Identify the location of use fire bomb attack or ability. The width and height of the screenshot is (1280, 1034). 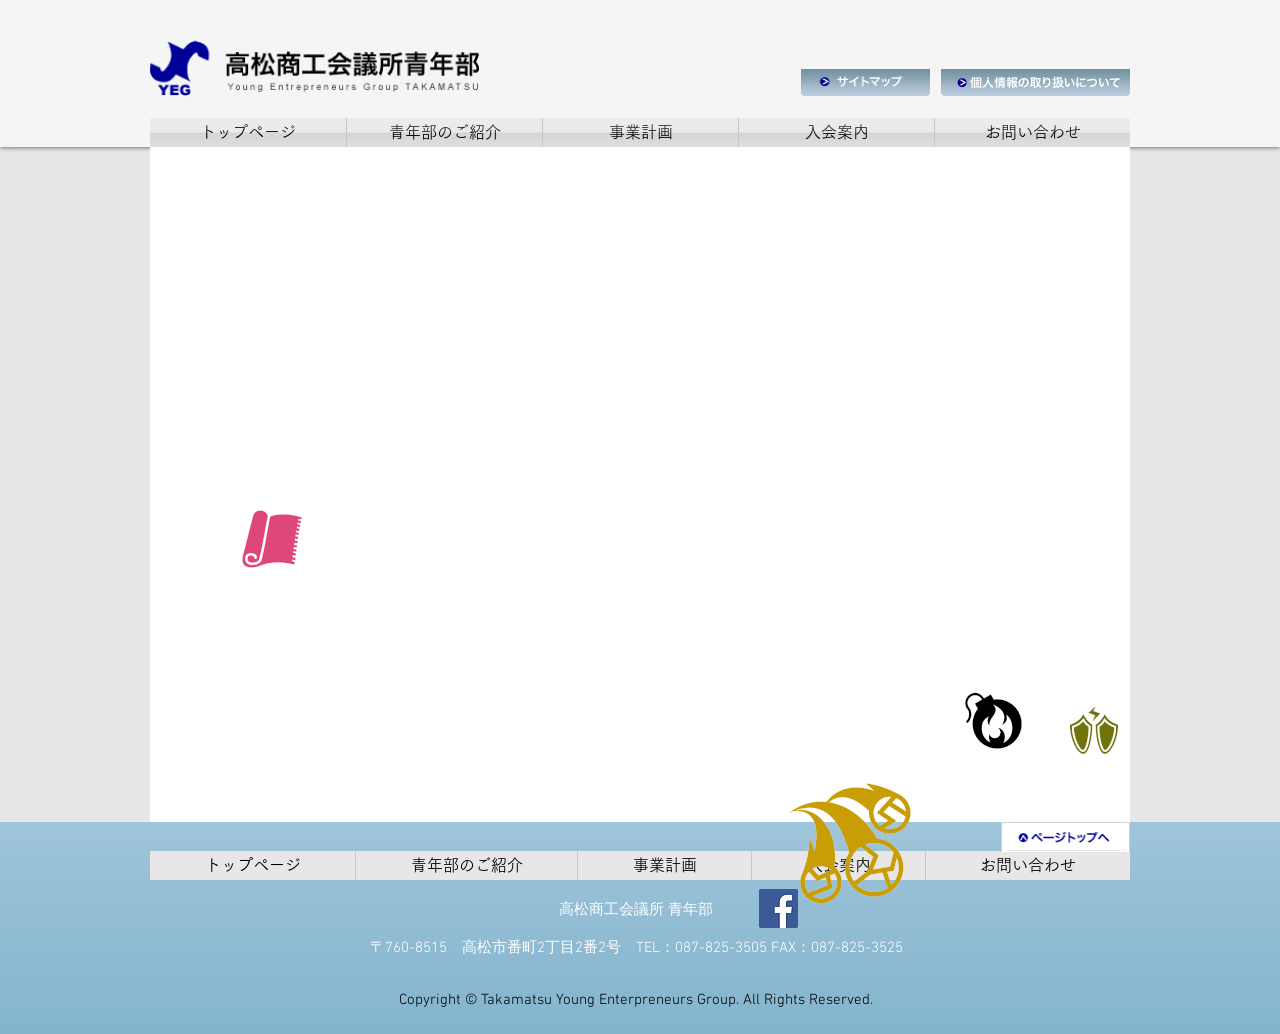
(993, 720).